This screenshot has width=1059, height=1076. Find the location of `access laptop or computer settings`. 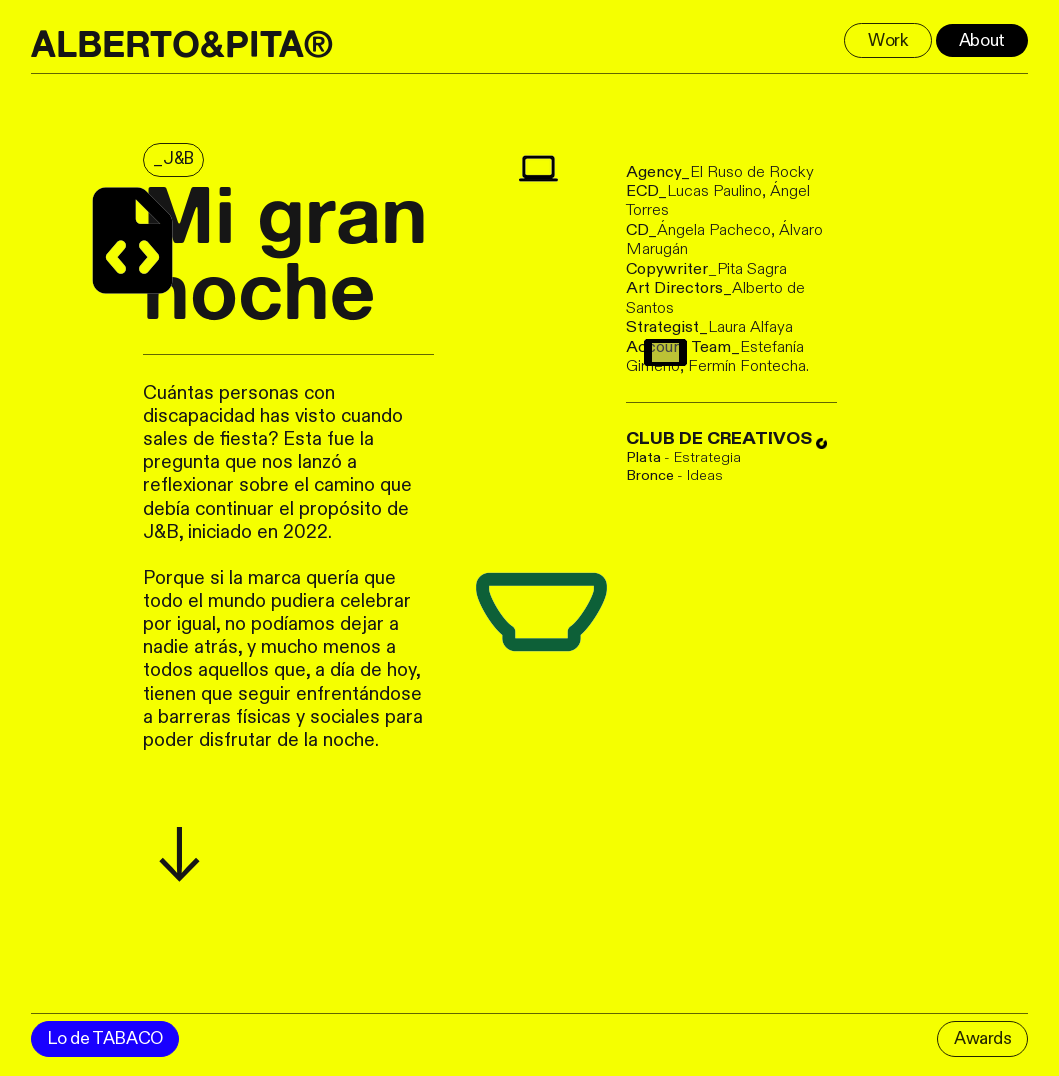

access laptop or computer settings is located at coordinates (538, 168).